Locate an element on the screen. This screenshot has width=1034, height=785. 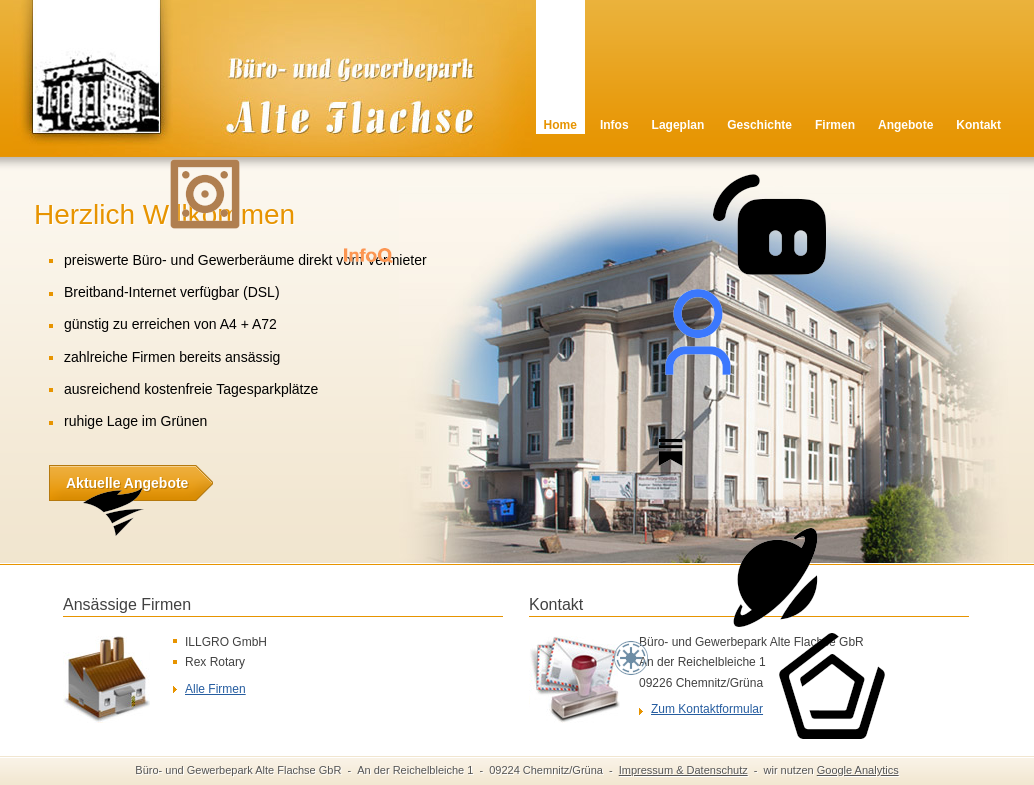
galactic republic logo from star wars is located at coordinates (631, 658).